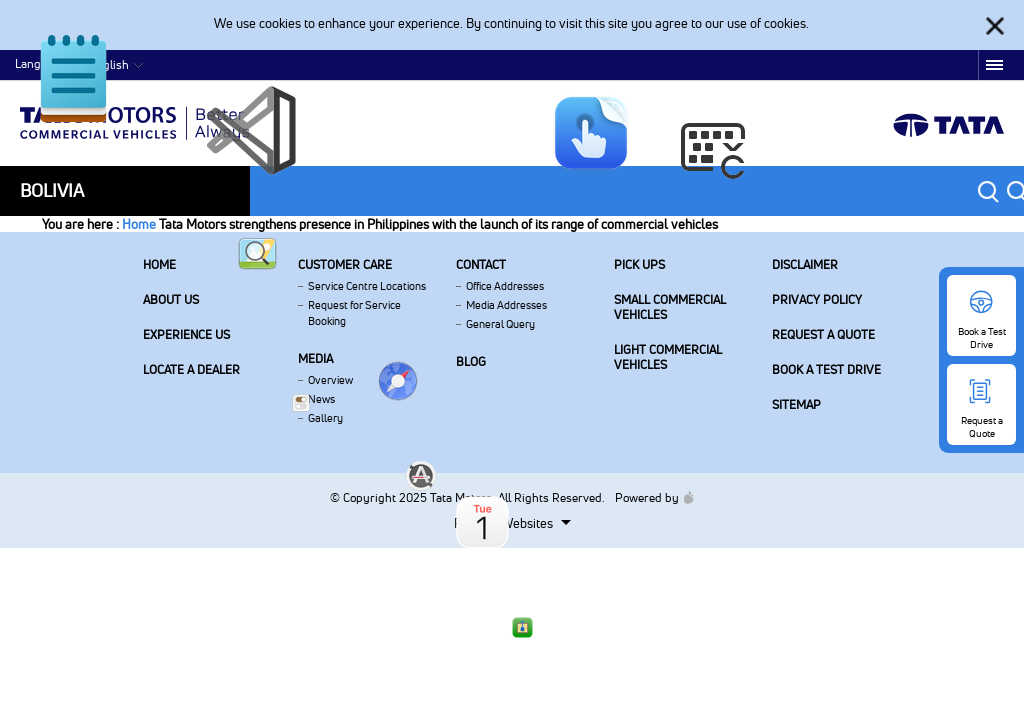 Image resolution: width=1024 pixels, height=720 pixels. I want to click on open notepad application, so click(73, 78).